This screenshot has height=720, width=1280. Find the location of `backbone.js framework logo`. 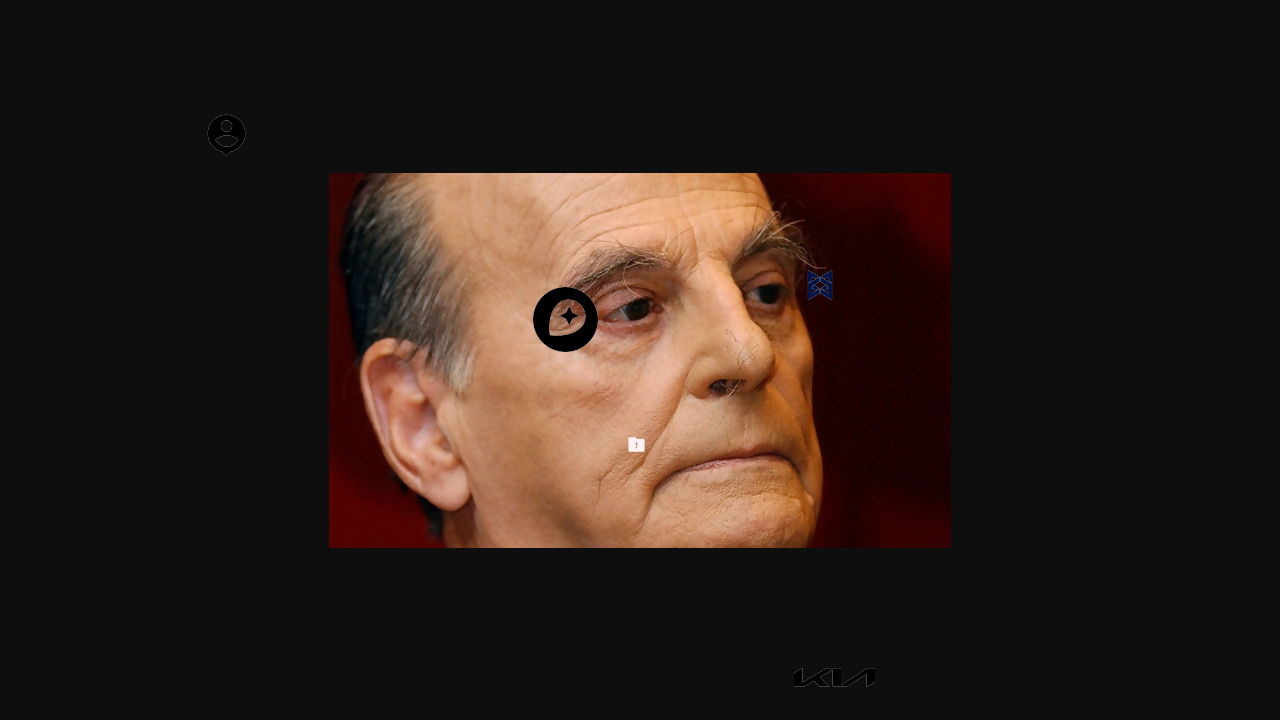

backbone.js framework logo is located at coordinates (820, 285).